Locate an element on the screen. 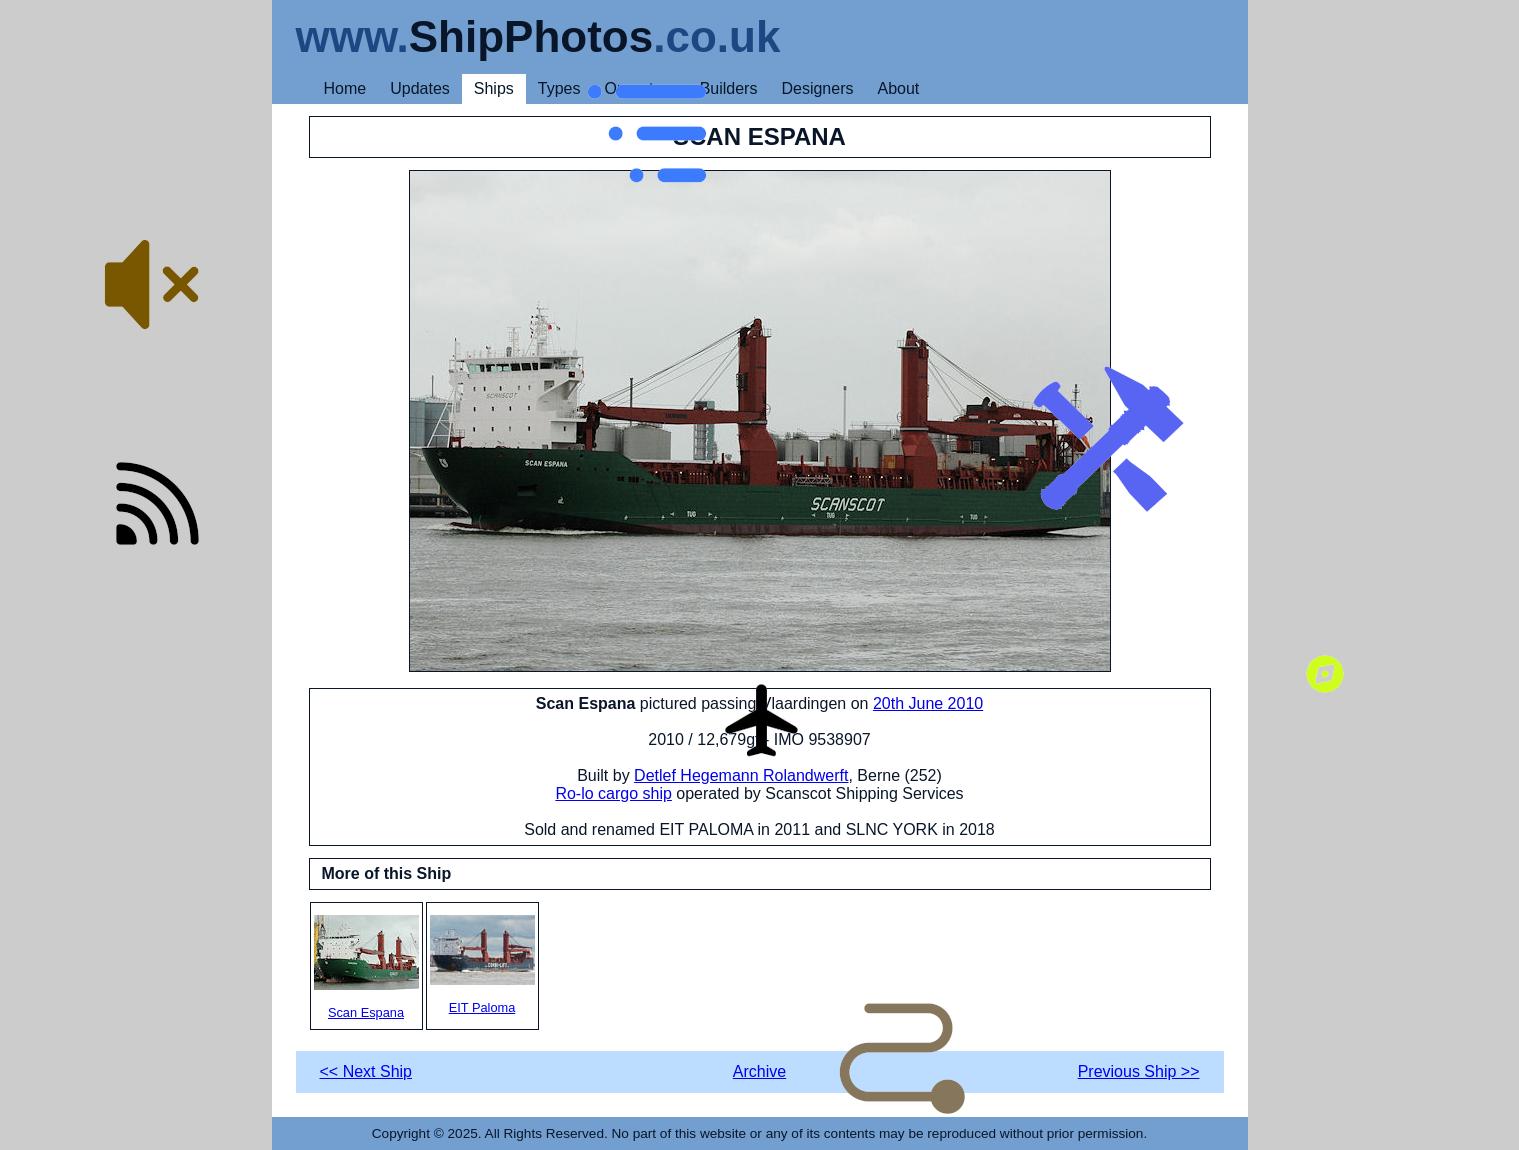 This screenshot has width=1519, height=1150. check connection latency or network status is located at coordinates (157, 503).